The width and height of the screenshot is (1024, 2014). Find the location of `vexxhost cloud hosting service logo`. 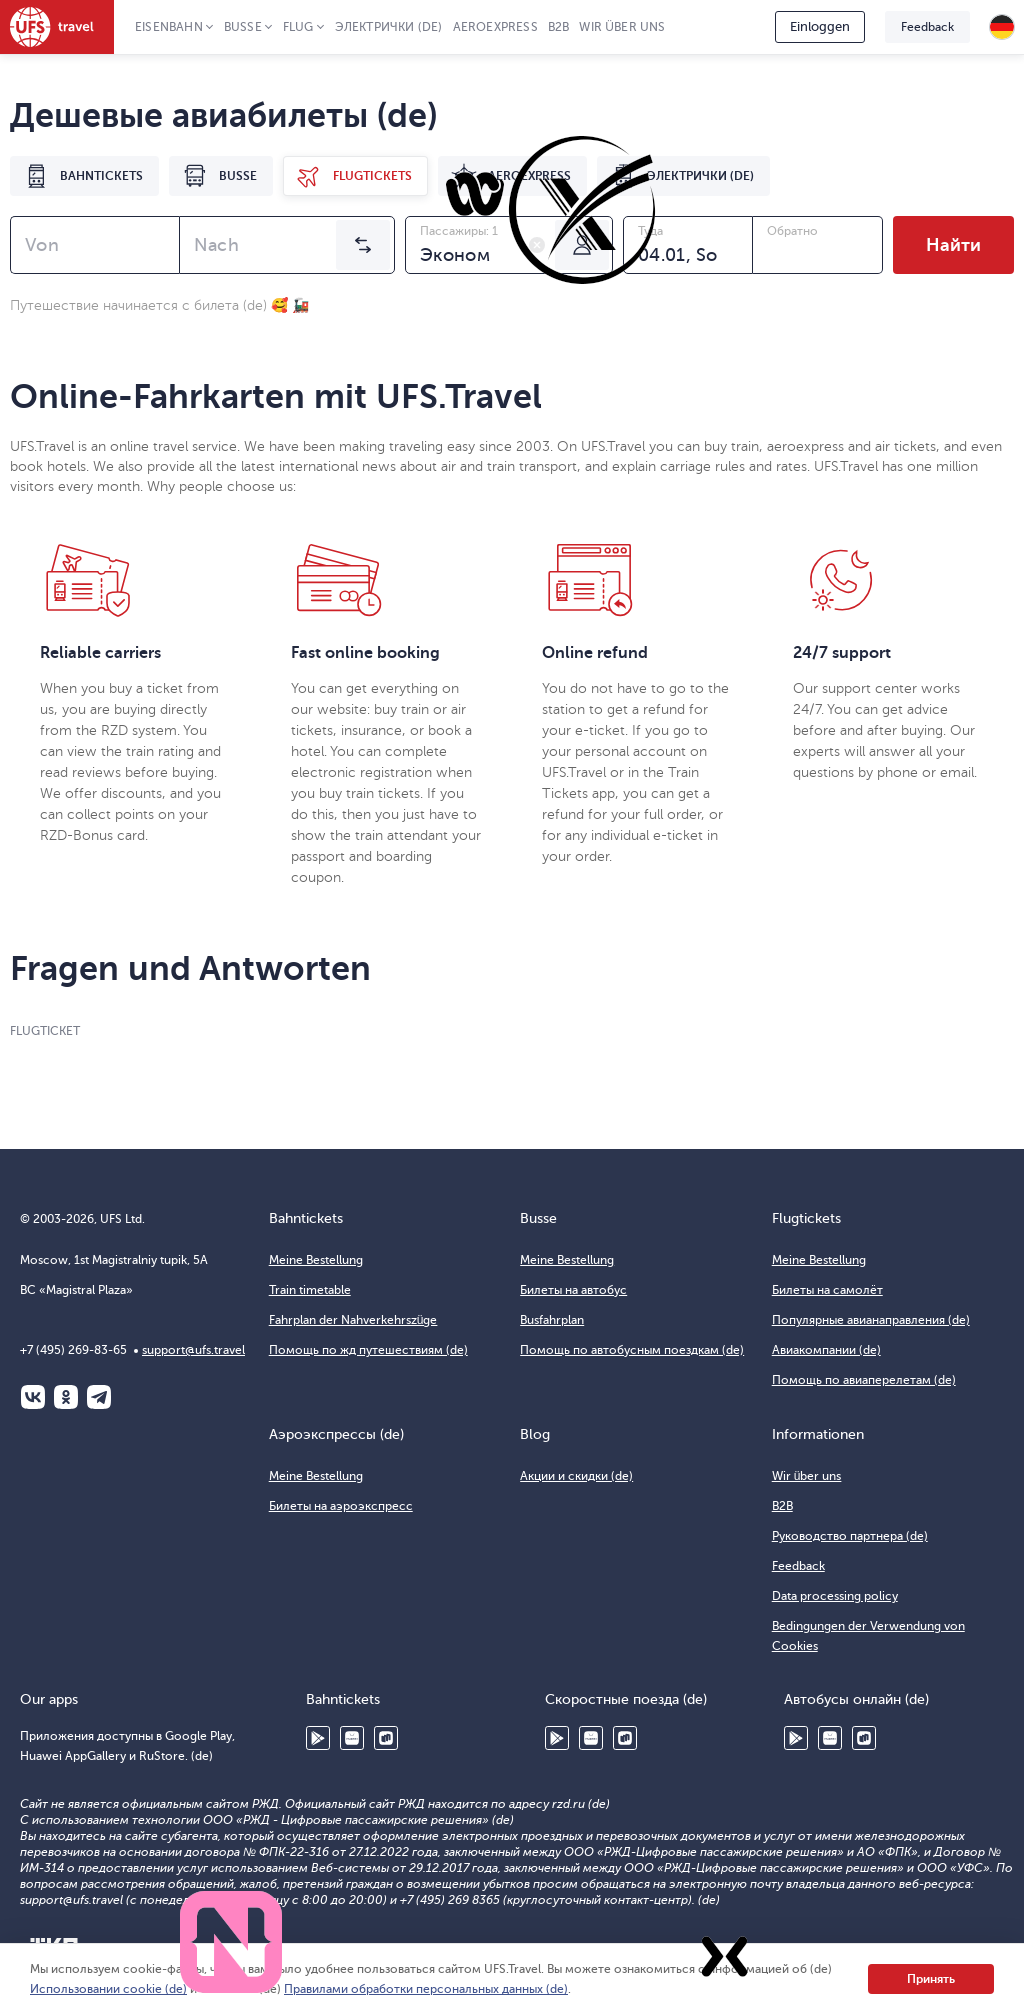

vexxhost cloud hosting service logo is located at coordinates (582, 210).